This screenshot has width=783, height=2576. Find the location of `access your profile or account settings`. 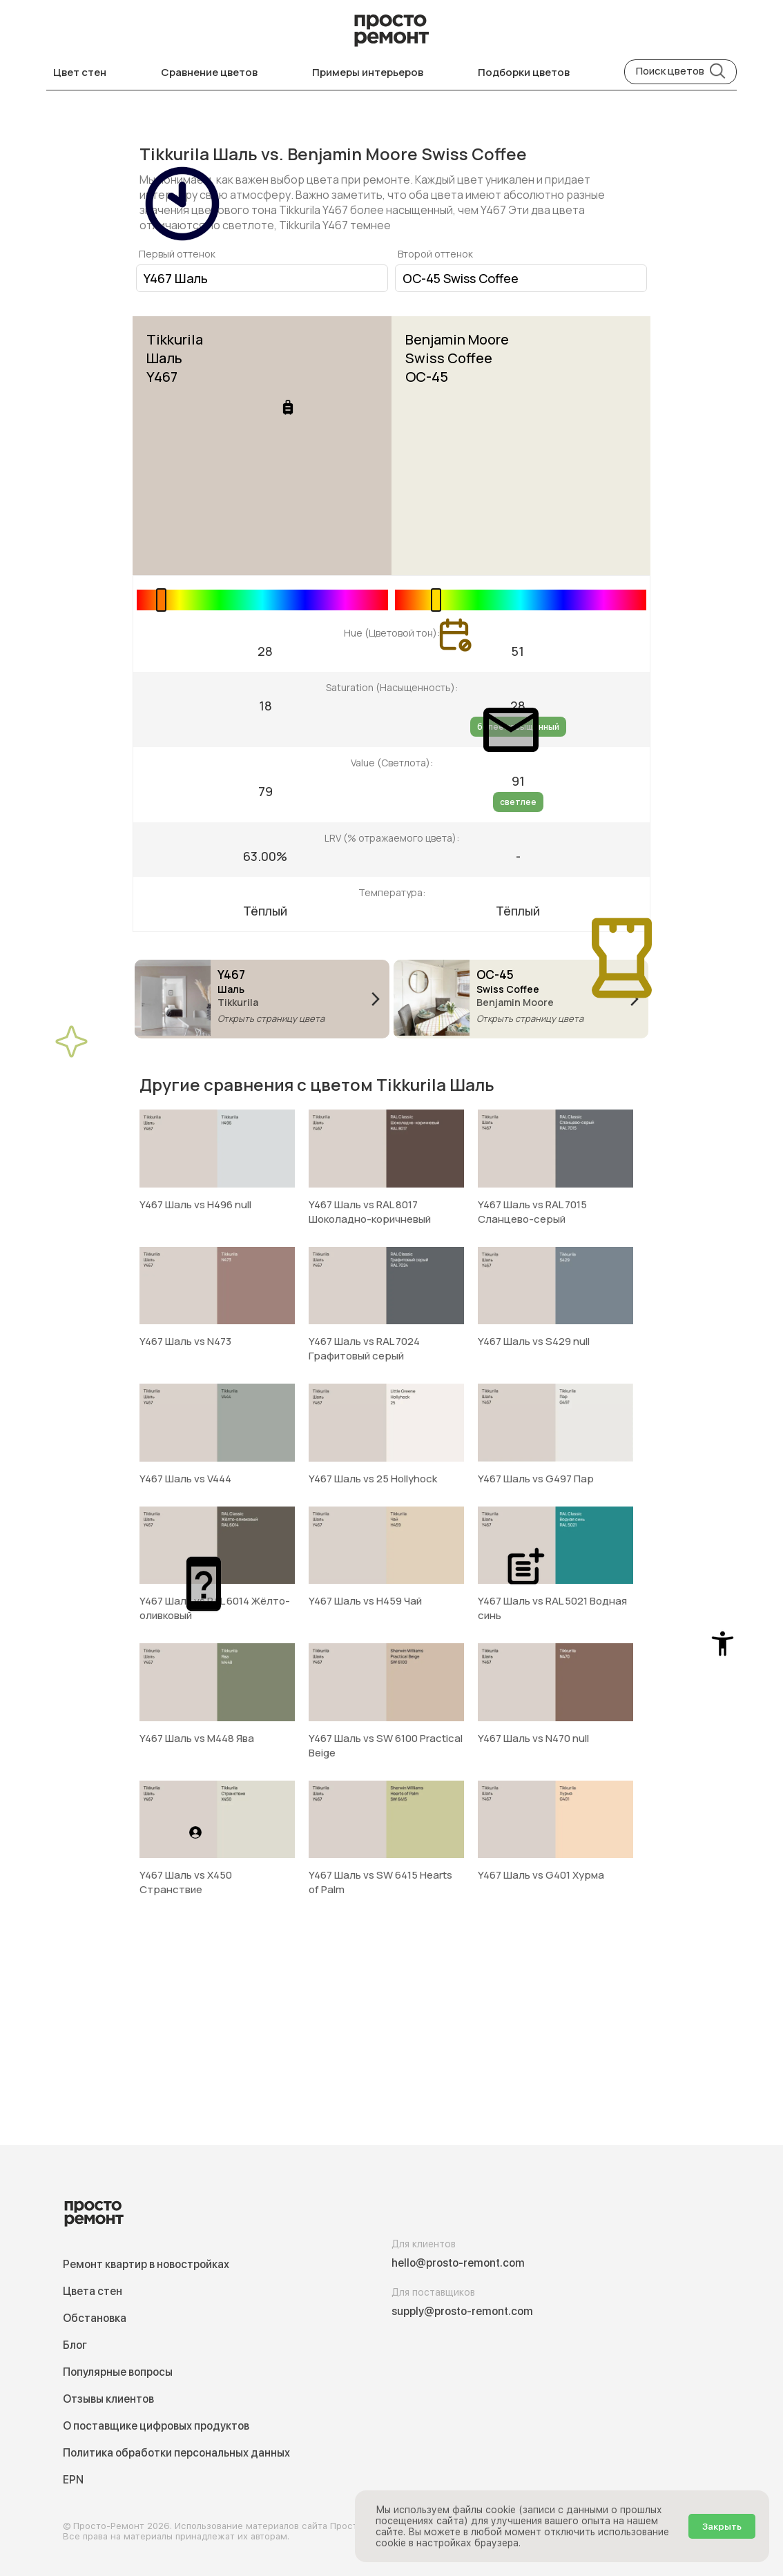

access your profile or account settings is located at coordinates (195, 1832).